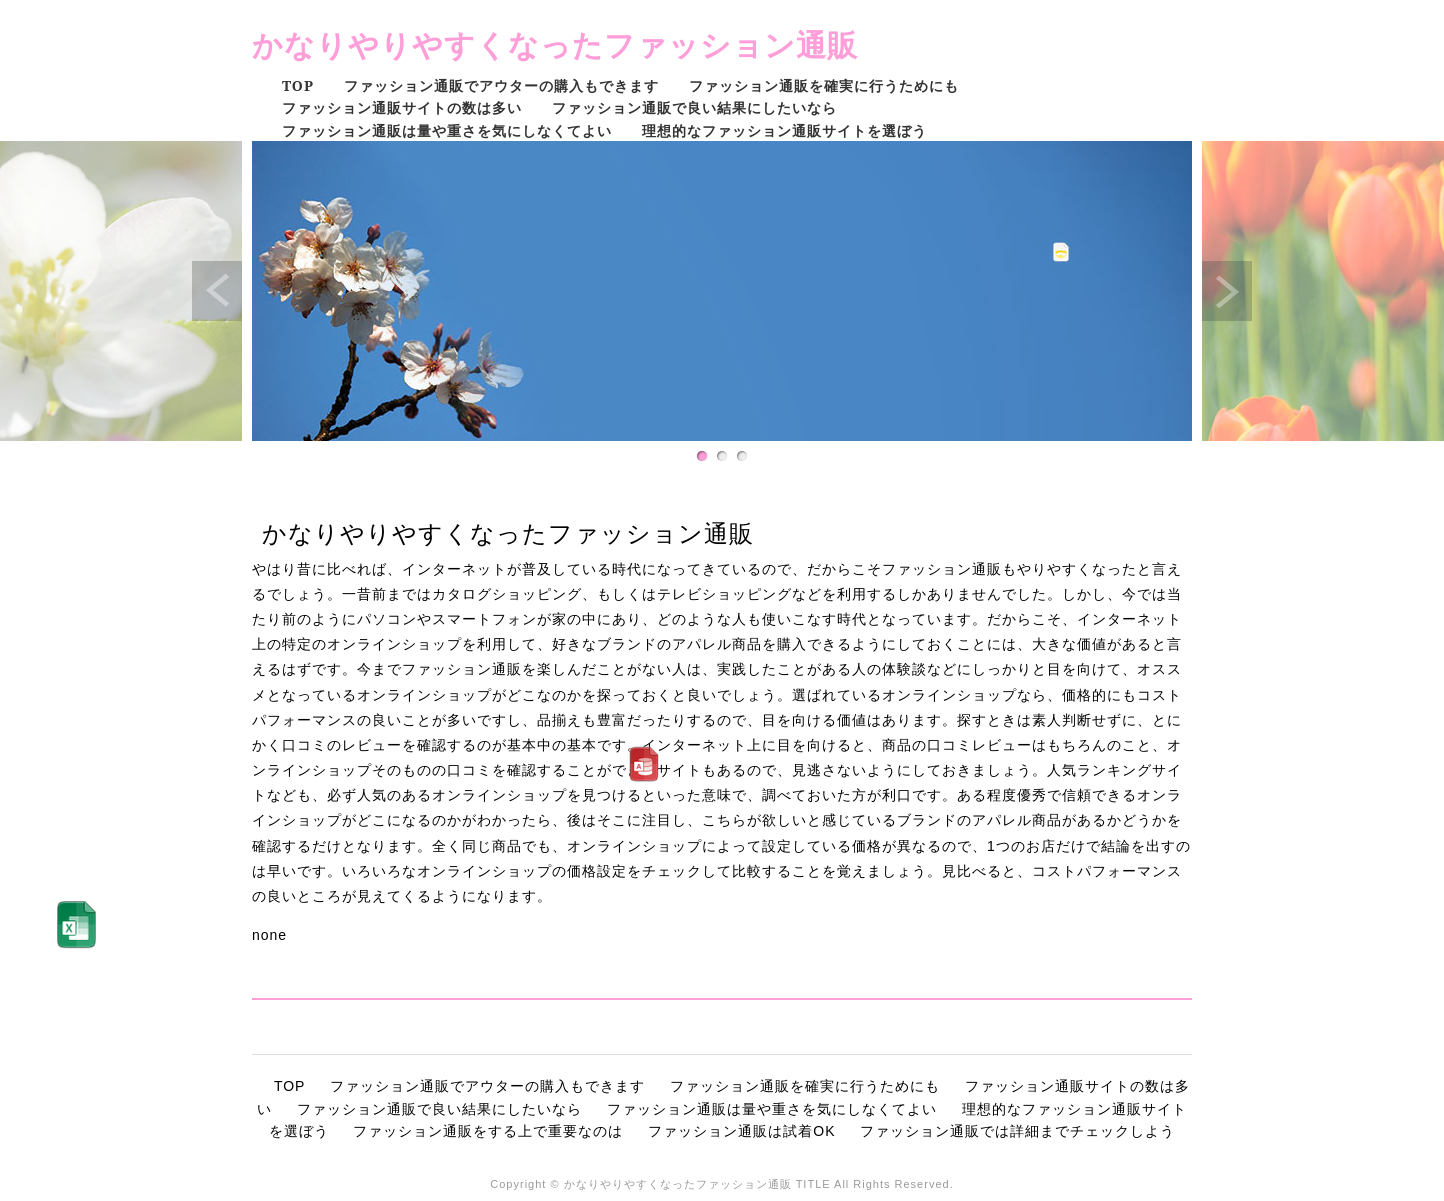  Describe the element at coordinates (644, 764) in the screenshot. I see `microsoft access database file` at that location.